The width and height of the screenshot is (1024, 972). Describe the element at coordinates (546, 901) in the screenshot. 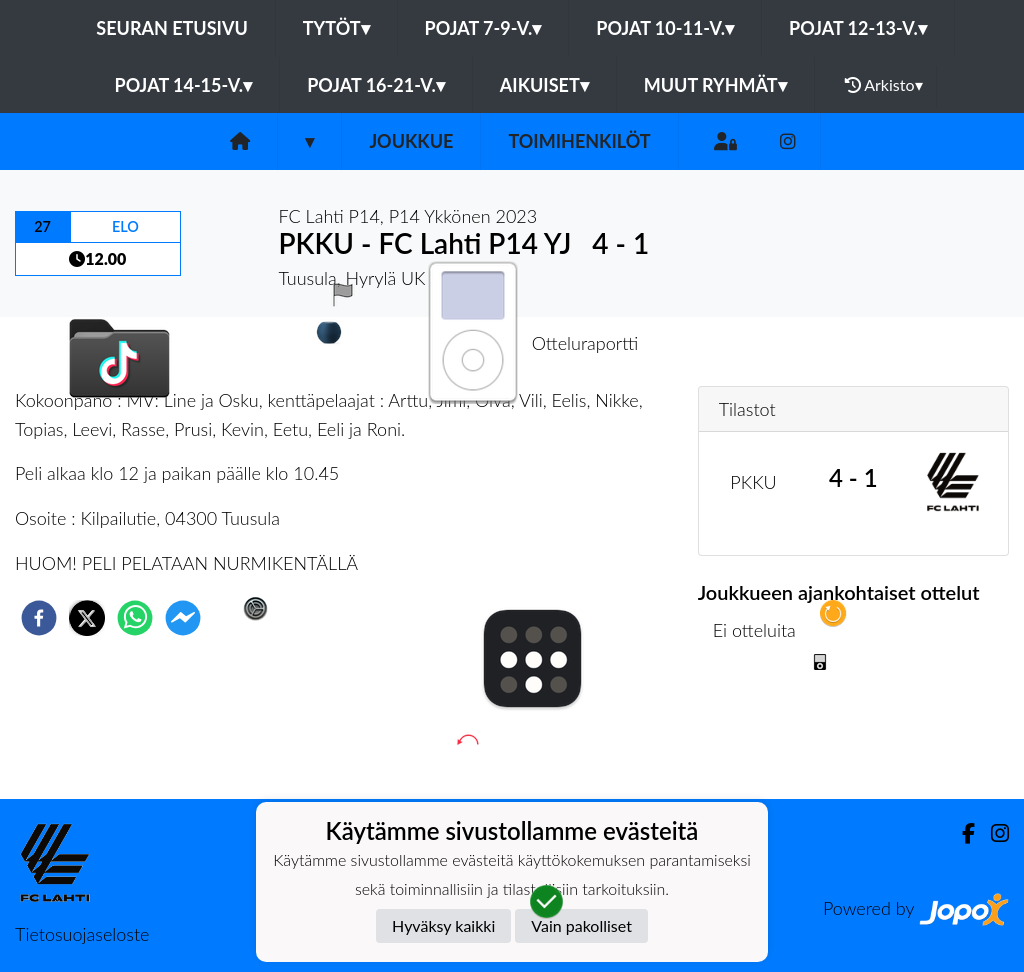

I see `indicates file sync completed successfully` at that location.